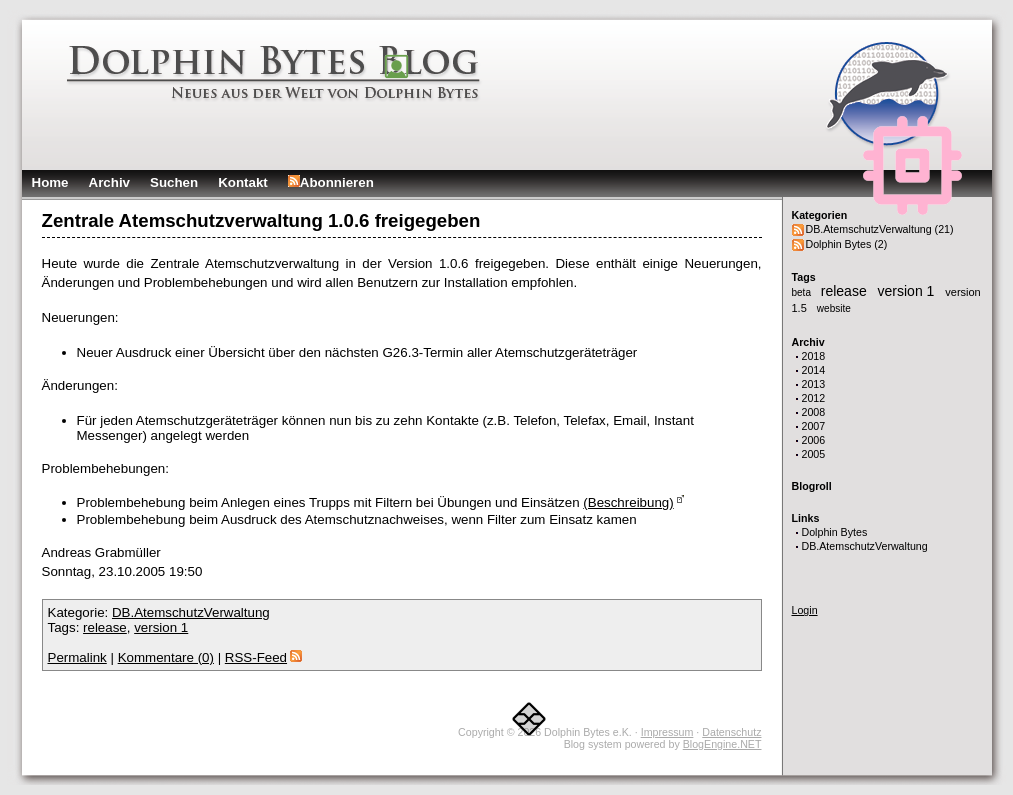 Image resolution: width=1013 pixels, height=795 pixels. Describe the element at coordinates (912, 165) in the screenshot. I see `view system performance or processor usage` at that location.